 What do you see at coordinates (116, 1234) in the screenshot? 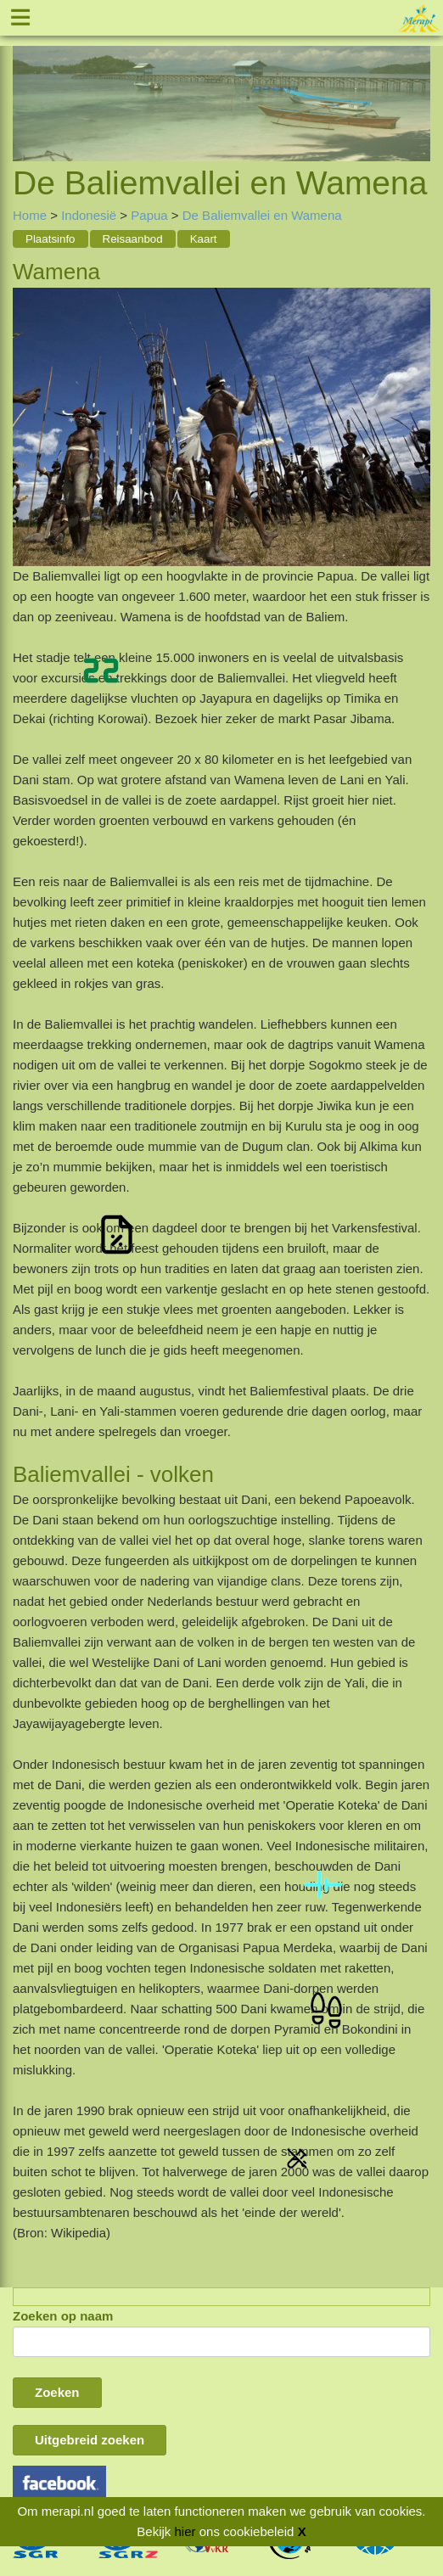
I see `view document with percentage or discount details` at bounding box center [116, 1234].